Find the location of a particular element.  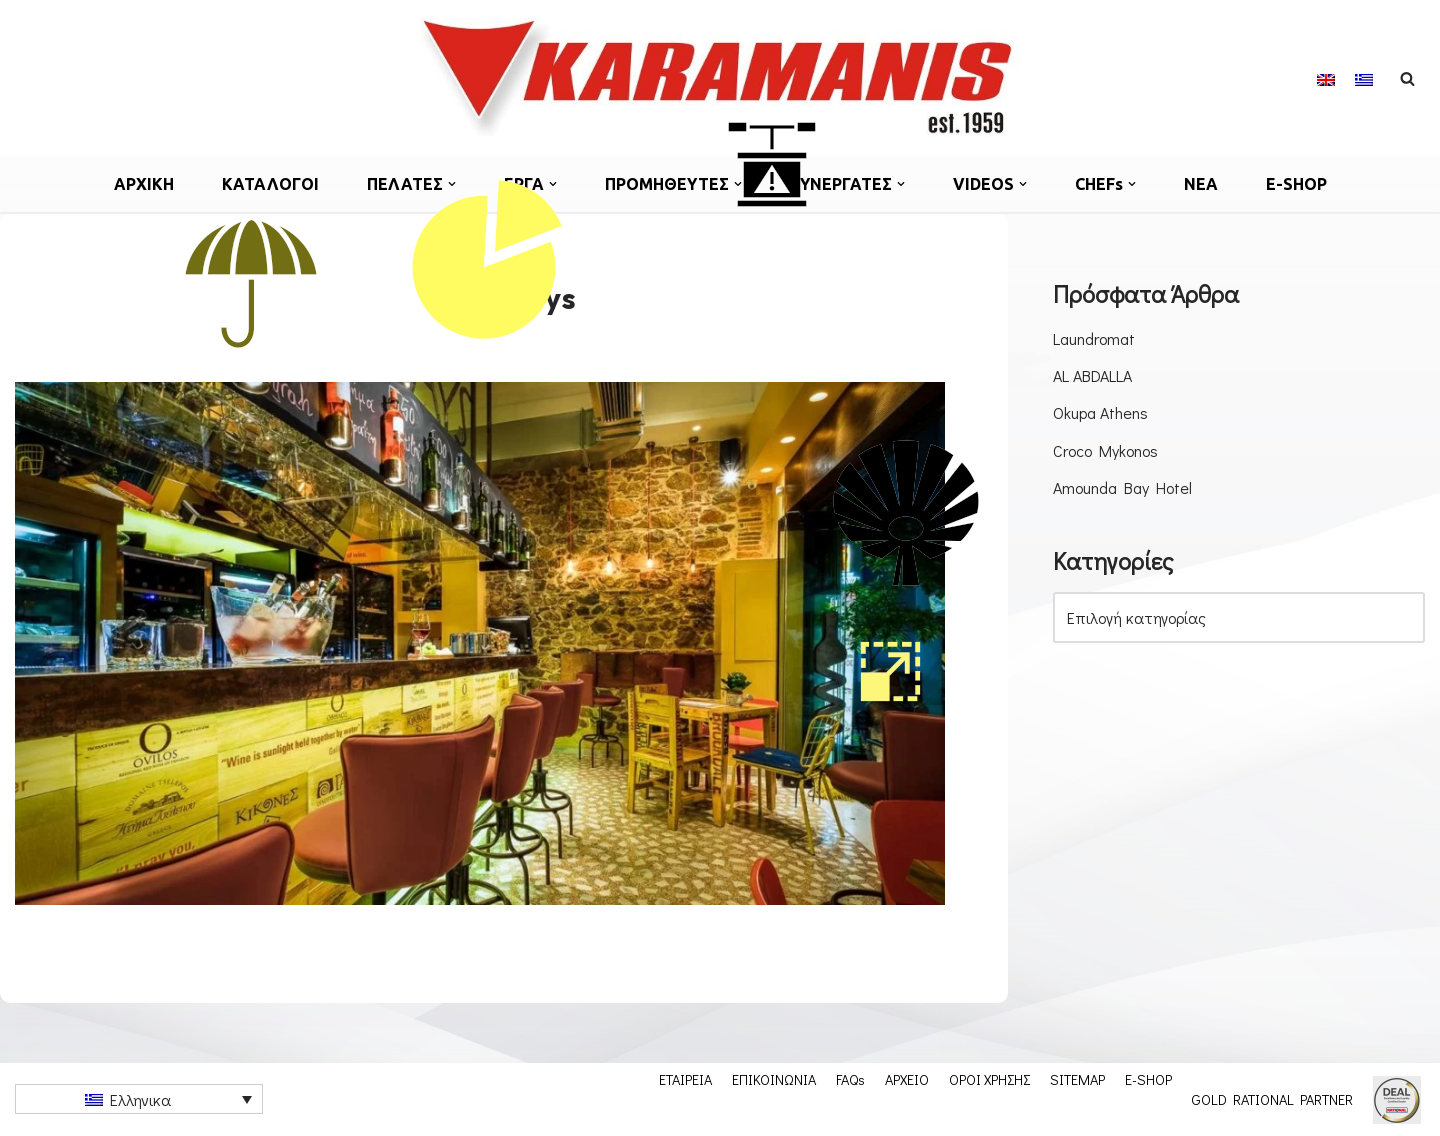

trigger an explosive or demolition action in-game is located at coordinates (772, 163).